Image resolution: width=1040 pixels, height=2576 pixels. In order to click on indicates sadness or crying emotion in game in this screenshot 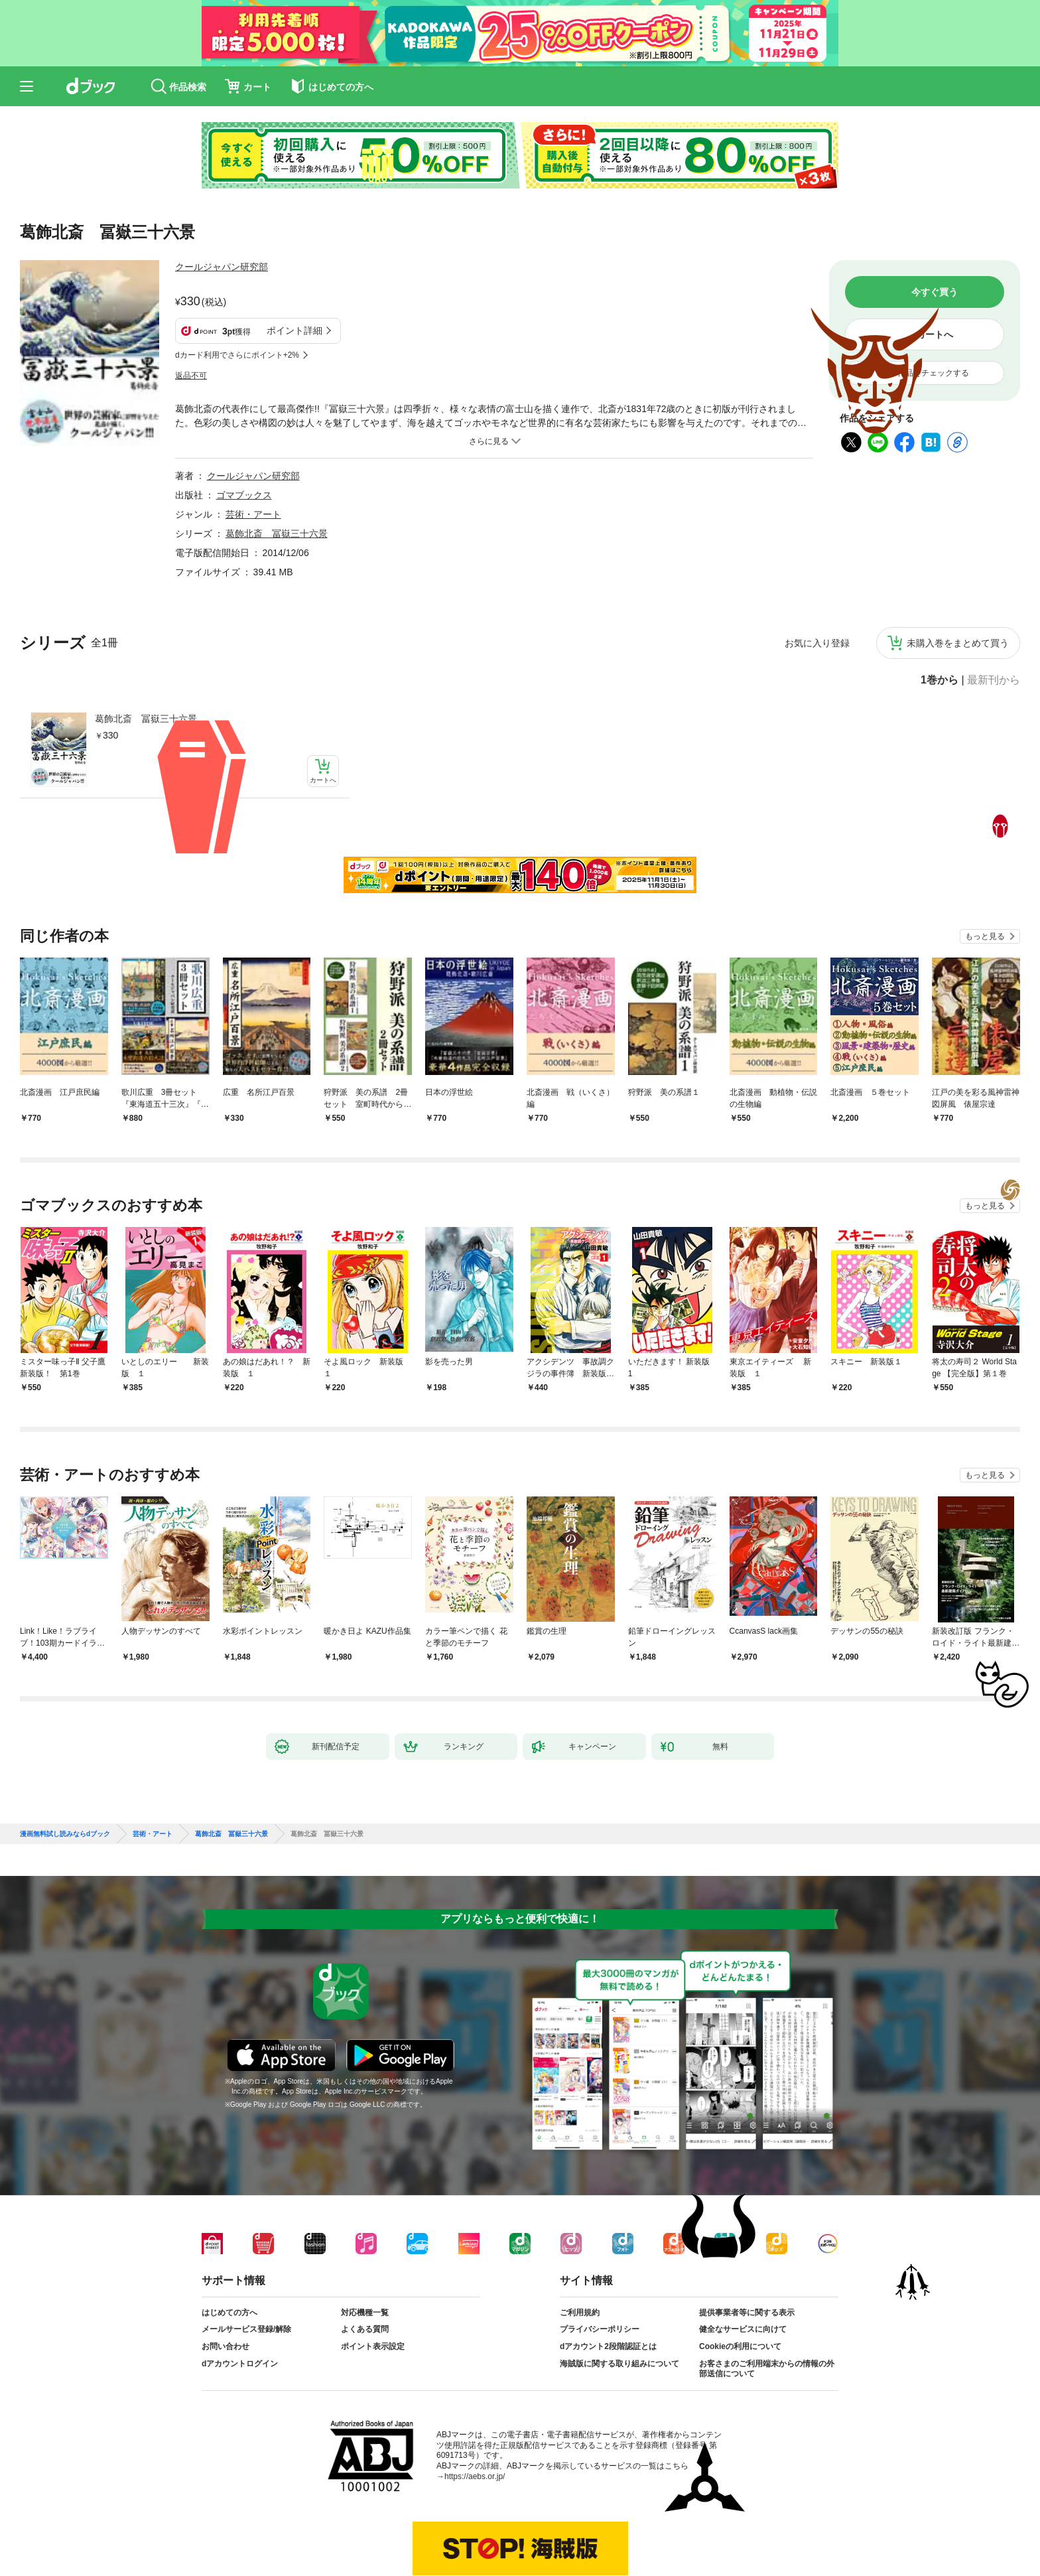, I will do `click(1000, 826)`.